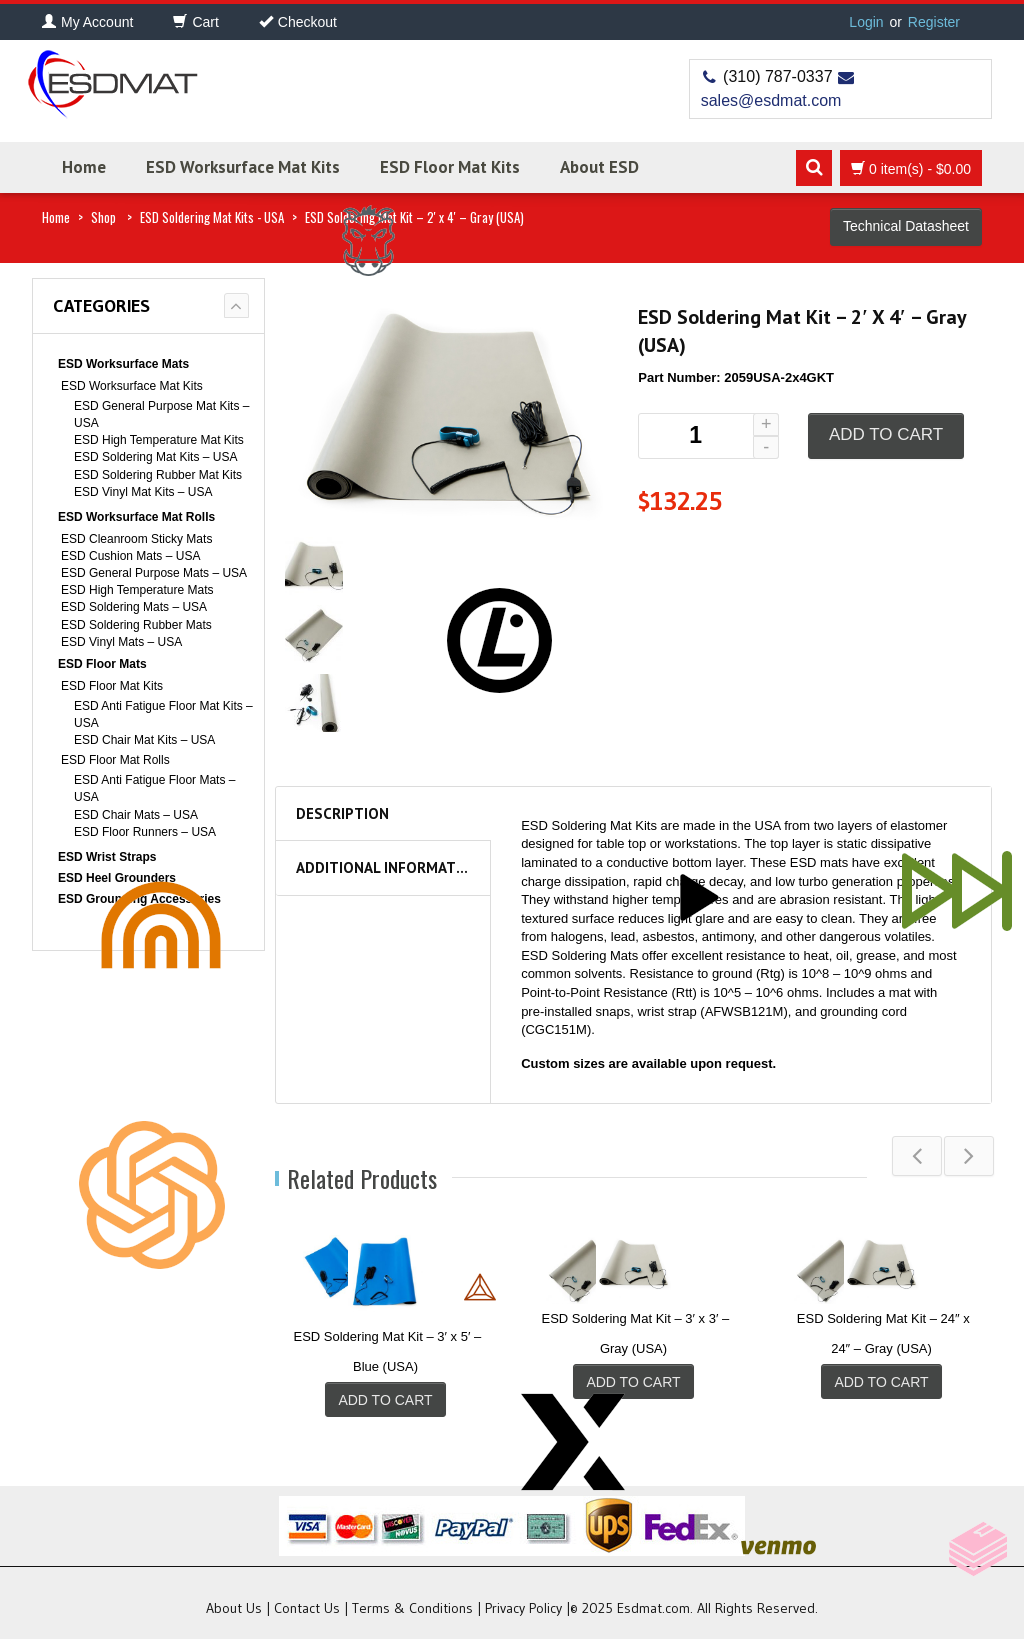 The image size is (1024, 1639). I want to click on skip to the end of the current track, so click(957, 891).